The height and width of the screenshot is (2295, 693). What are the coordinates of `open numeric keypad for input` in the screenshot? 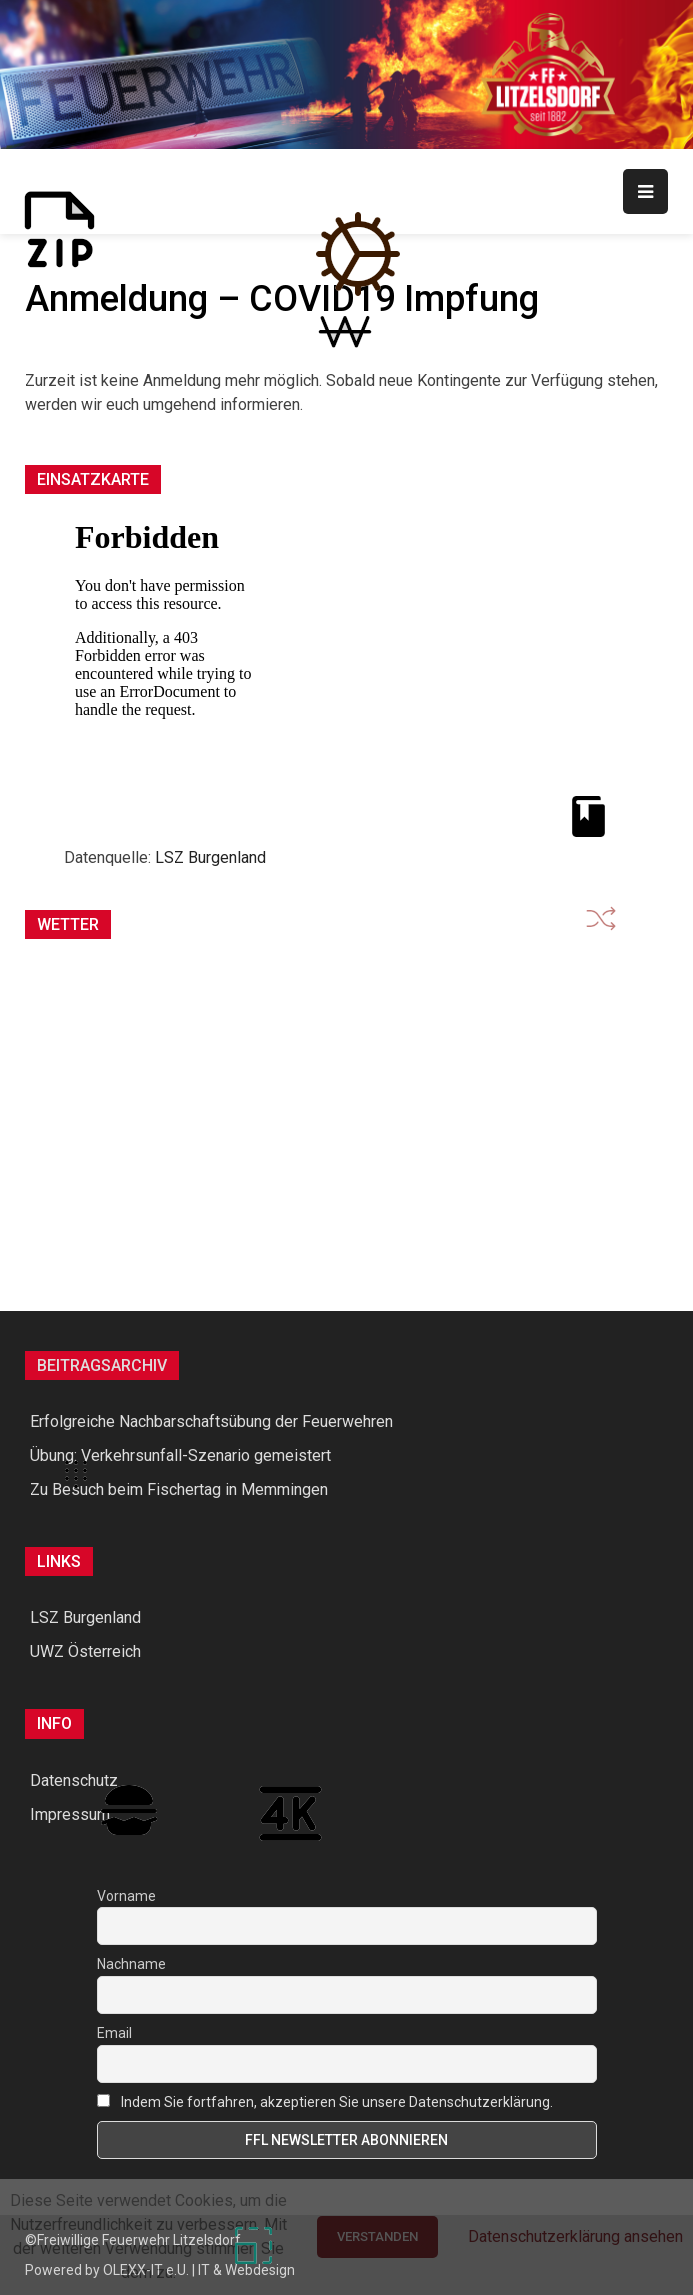 It's located at (76, 1474).